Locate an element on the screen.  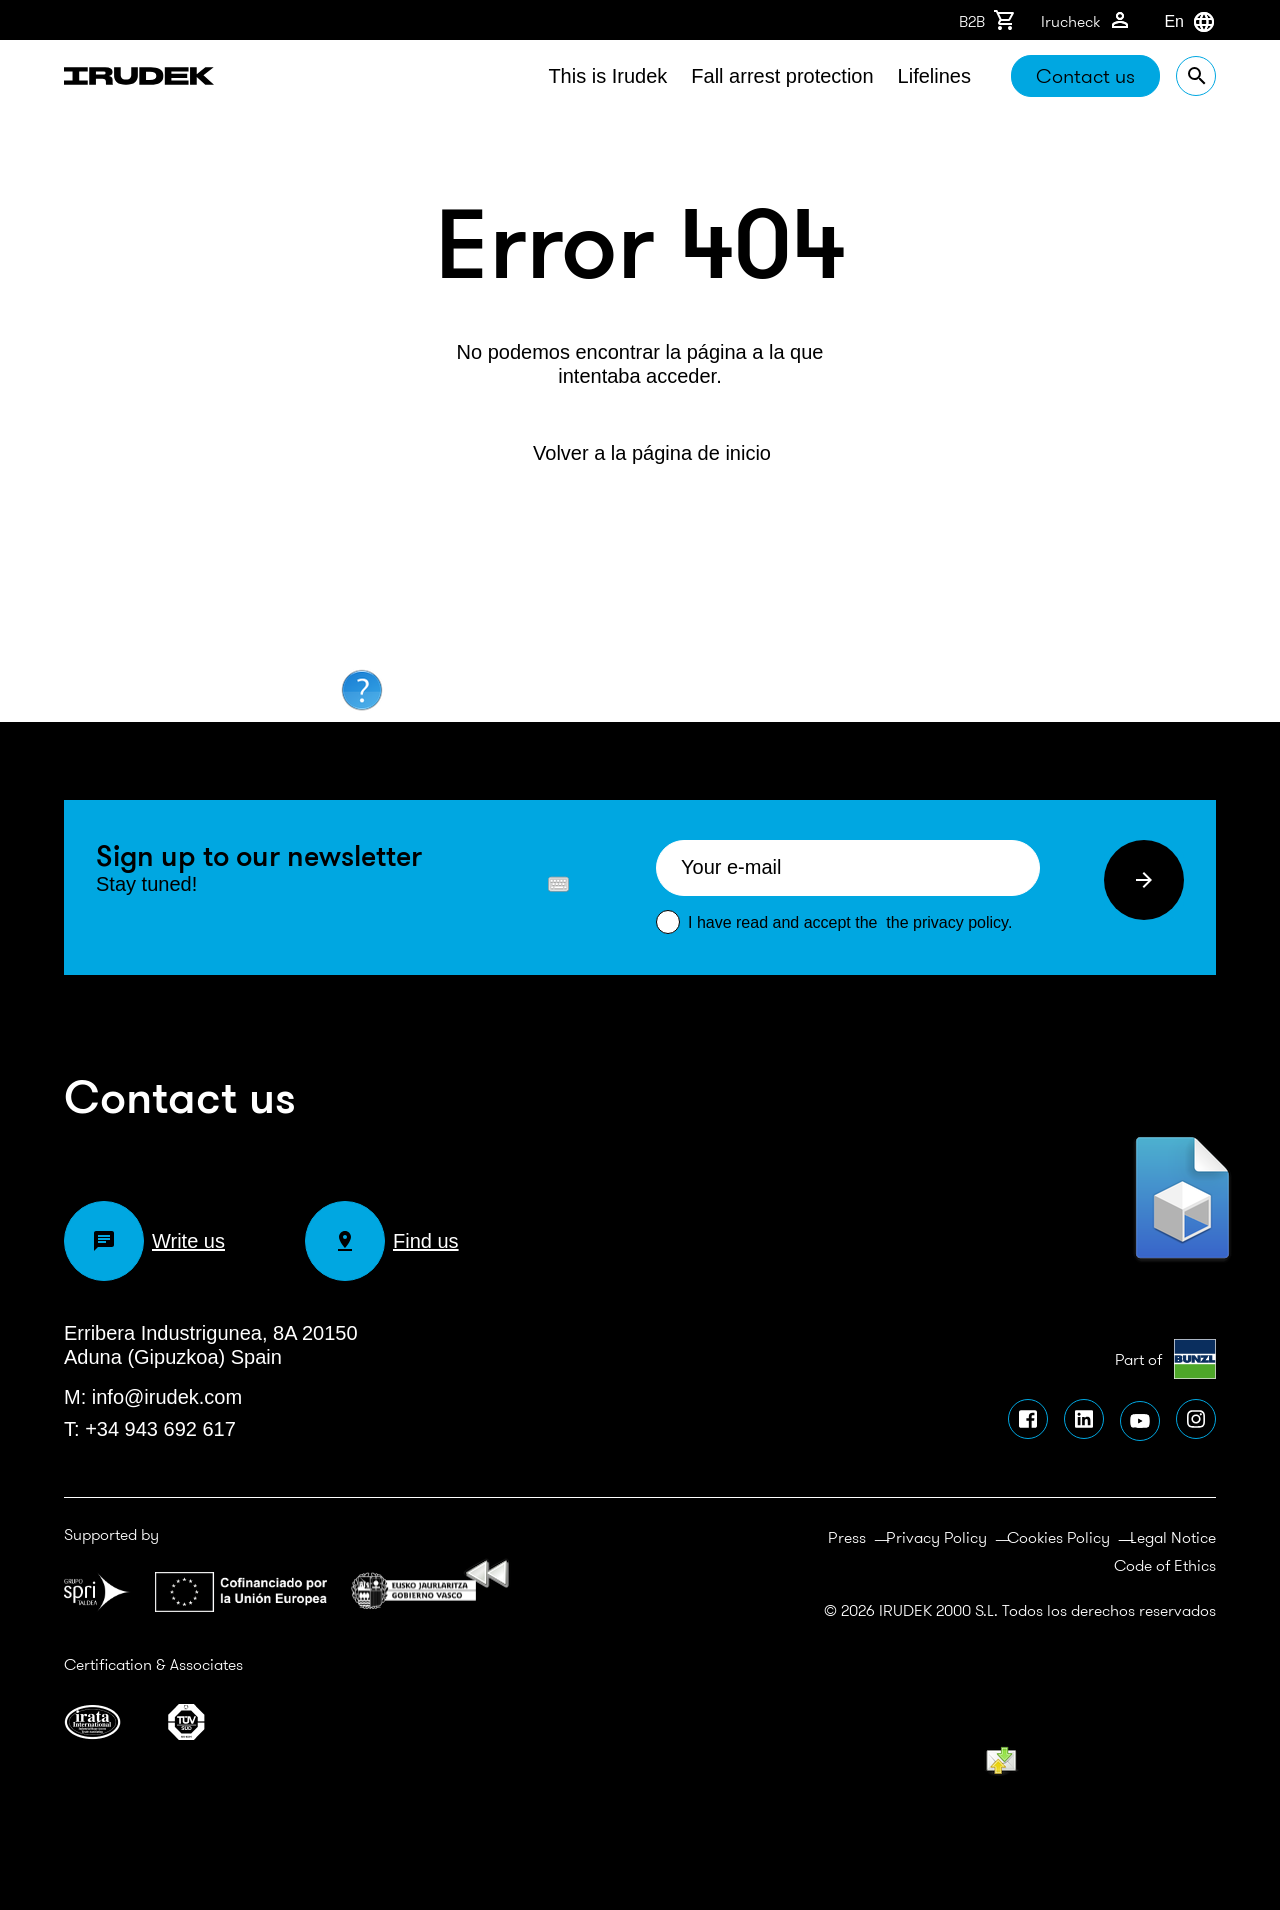
open keyboard settings is located at coordinates (558, 884).